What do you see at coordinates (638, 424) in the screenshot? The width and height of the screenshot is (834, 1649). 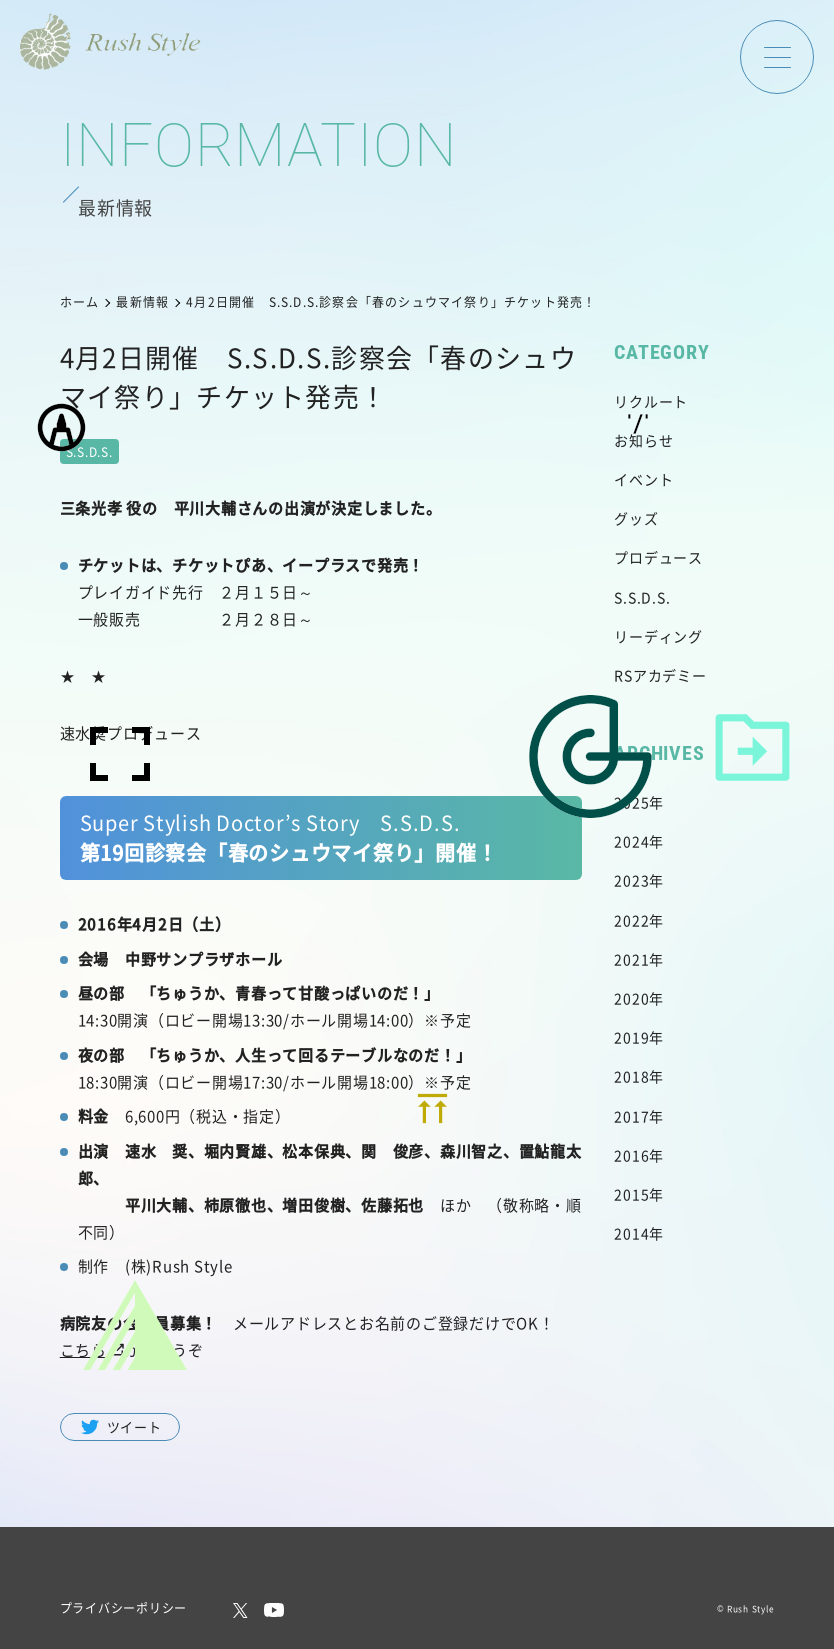 I see `access slash commands menu` at bounding box center [638, 424].